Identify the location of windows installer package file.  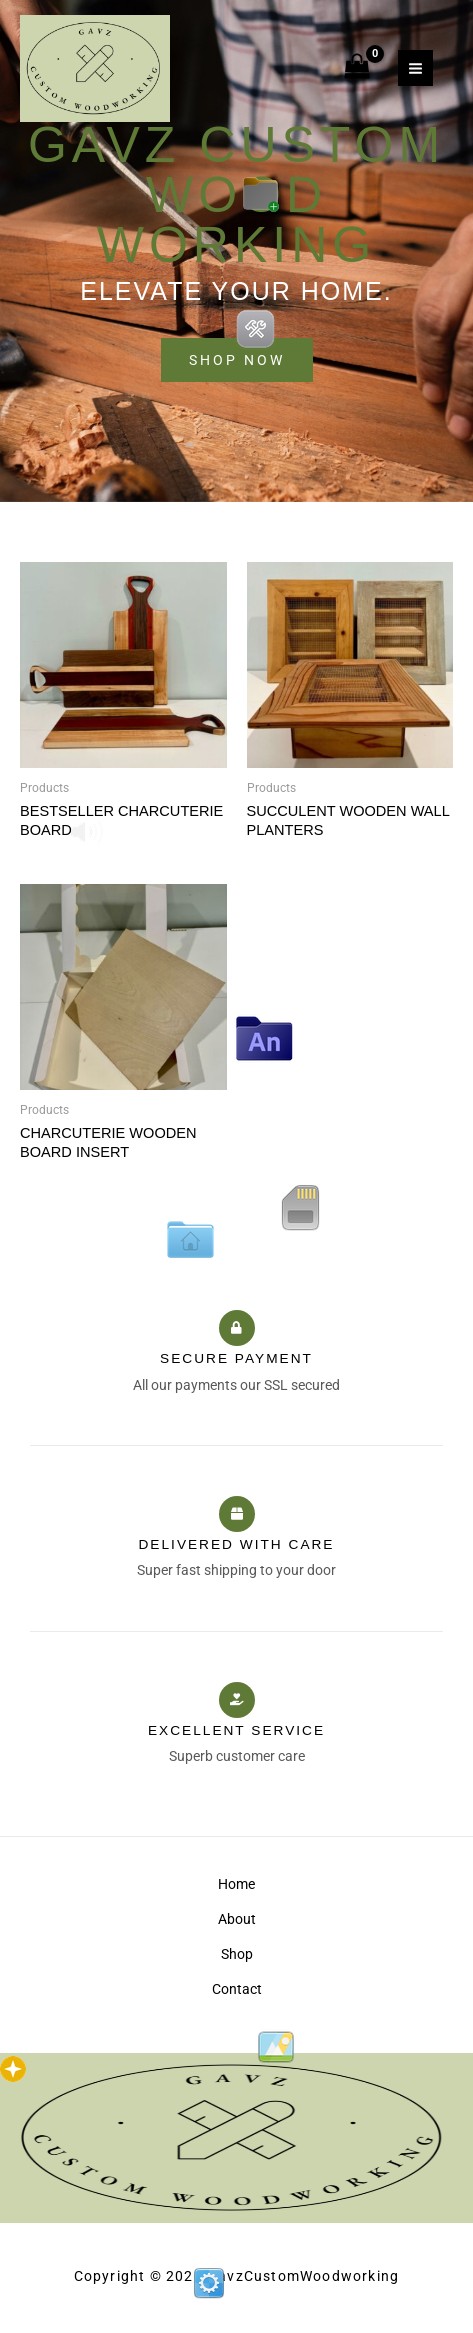
(209, 2283).